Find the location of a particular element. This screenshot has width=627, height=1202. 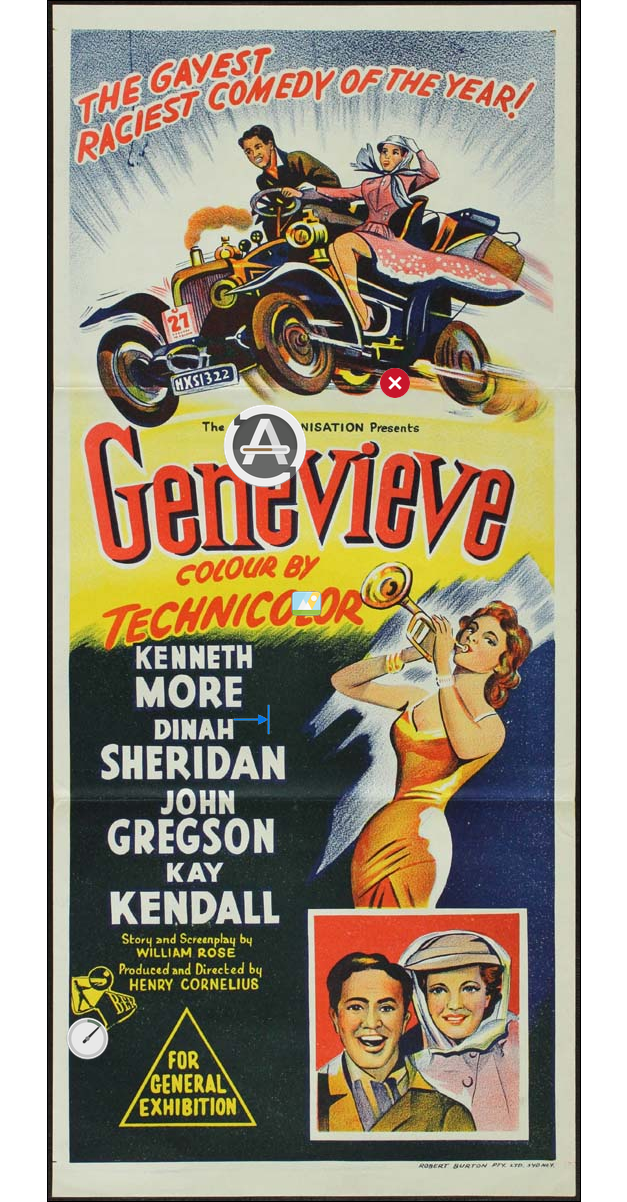

open the software update manager is located at coordinates (265, 446).